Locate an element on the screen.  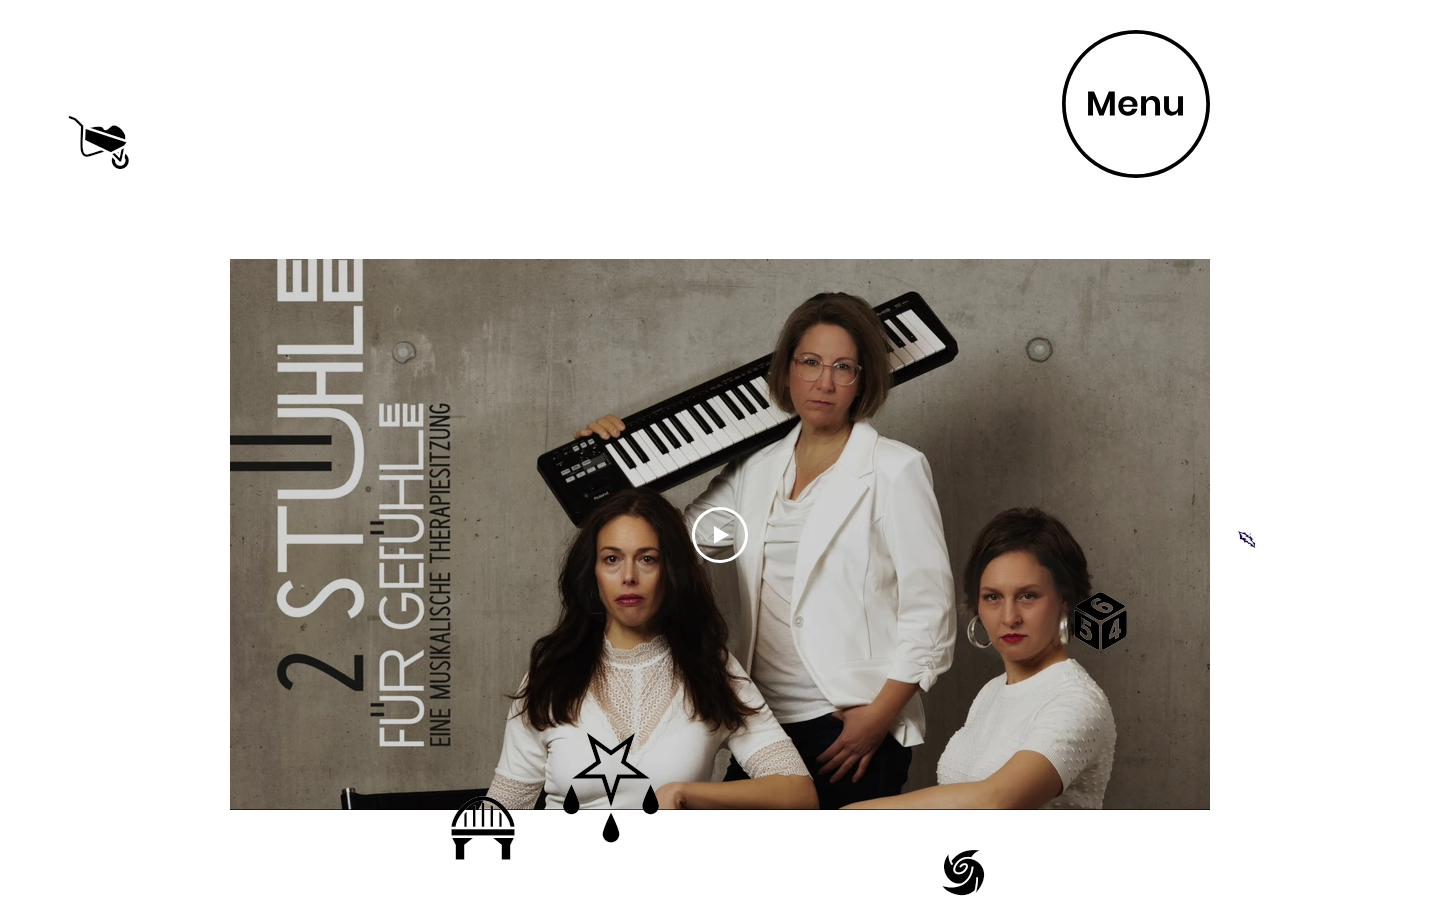
navigate to bridges or infrastructure on a map is located at coordinates (483, 828).